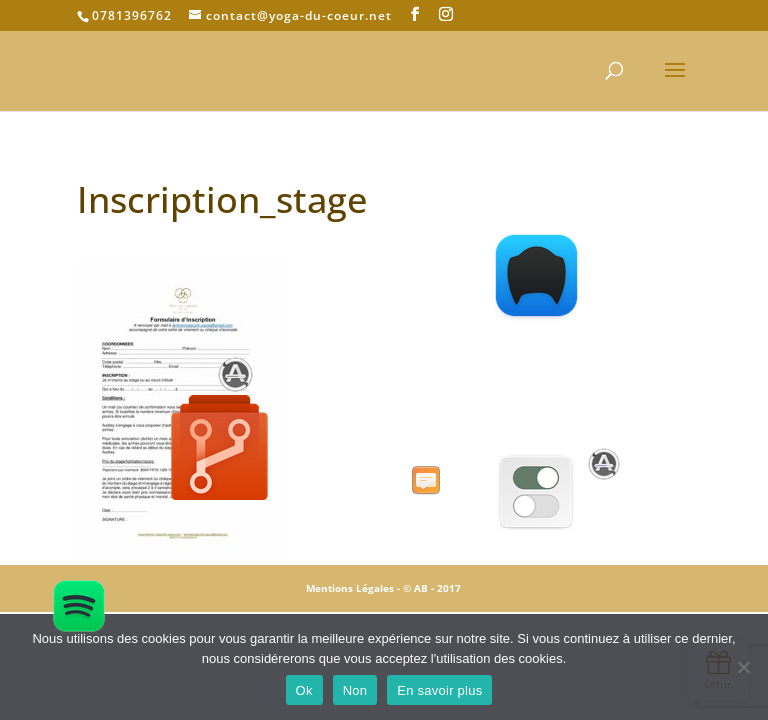 The height and width of the screenshot is (720, 768). What do you see at coordinates (79, 606) in the screenshot?
I see `open Spotify music streaming app` at bounding box center [79, 606].